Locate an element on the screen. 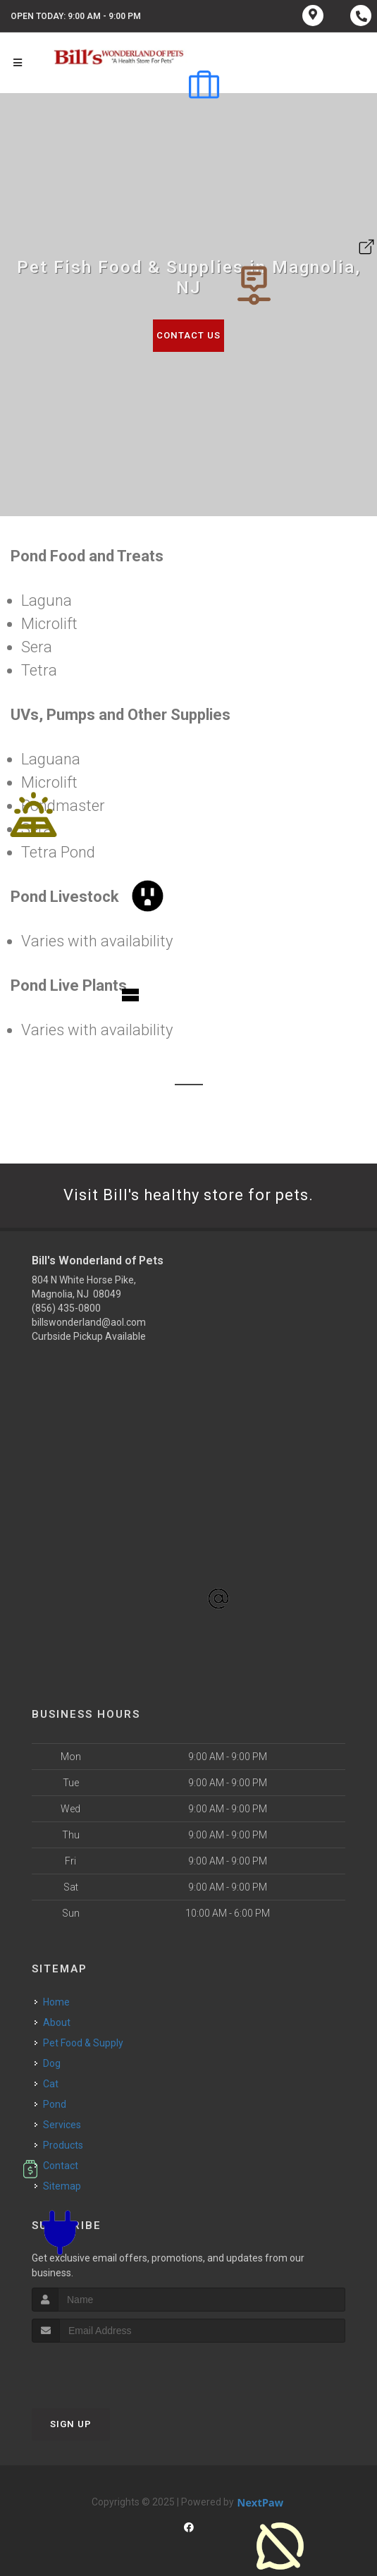 The width and height of the screenshot is (377, 2576). view event details on timeline is located at coordinates (254, 284).